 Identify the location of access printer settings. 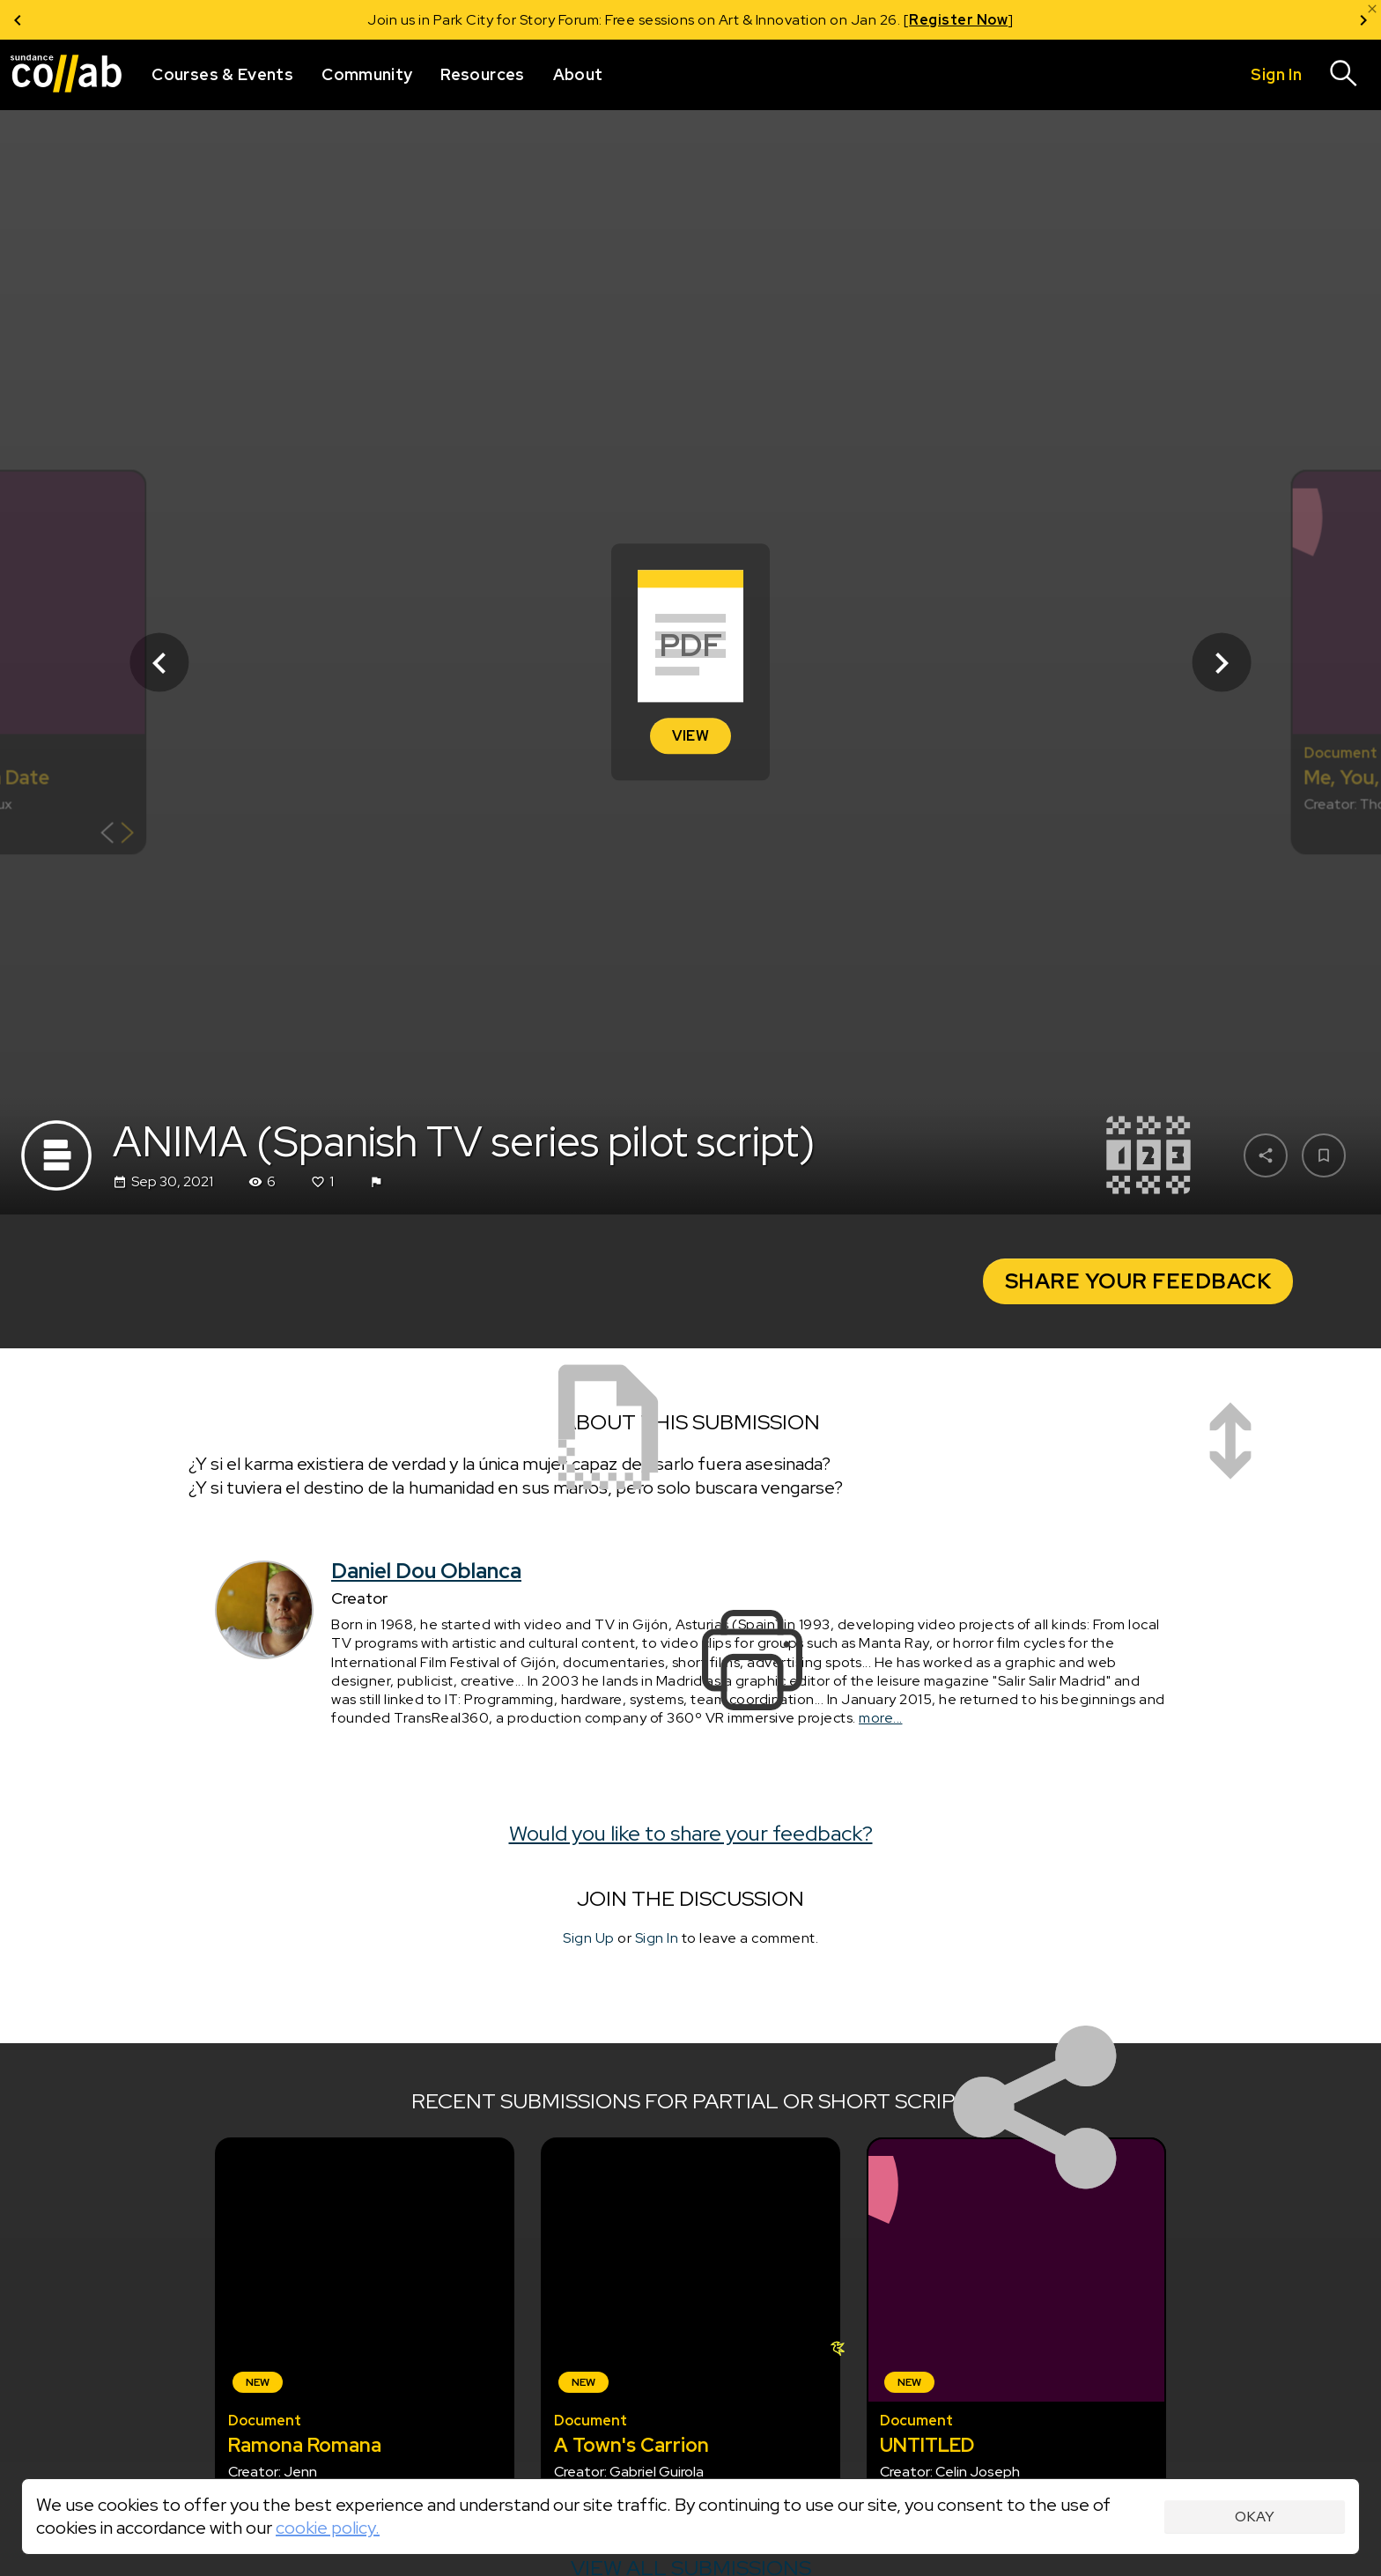
(752, 1660).